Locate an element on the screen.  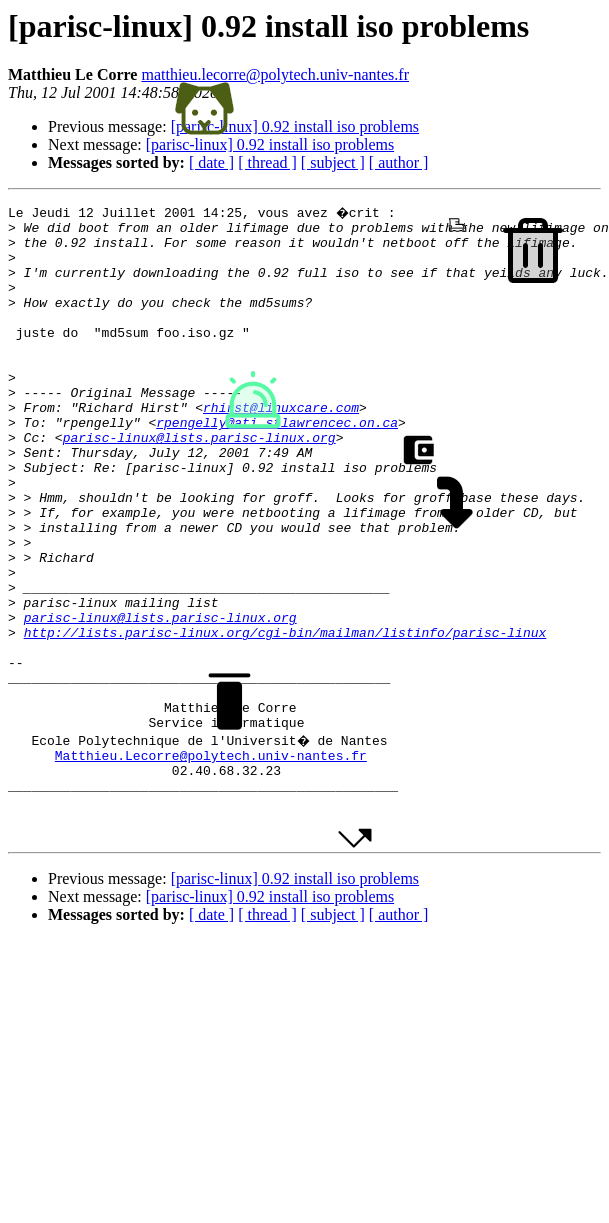
access pet-related features or settings is located at coordinates (204, 109).